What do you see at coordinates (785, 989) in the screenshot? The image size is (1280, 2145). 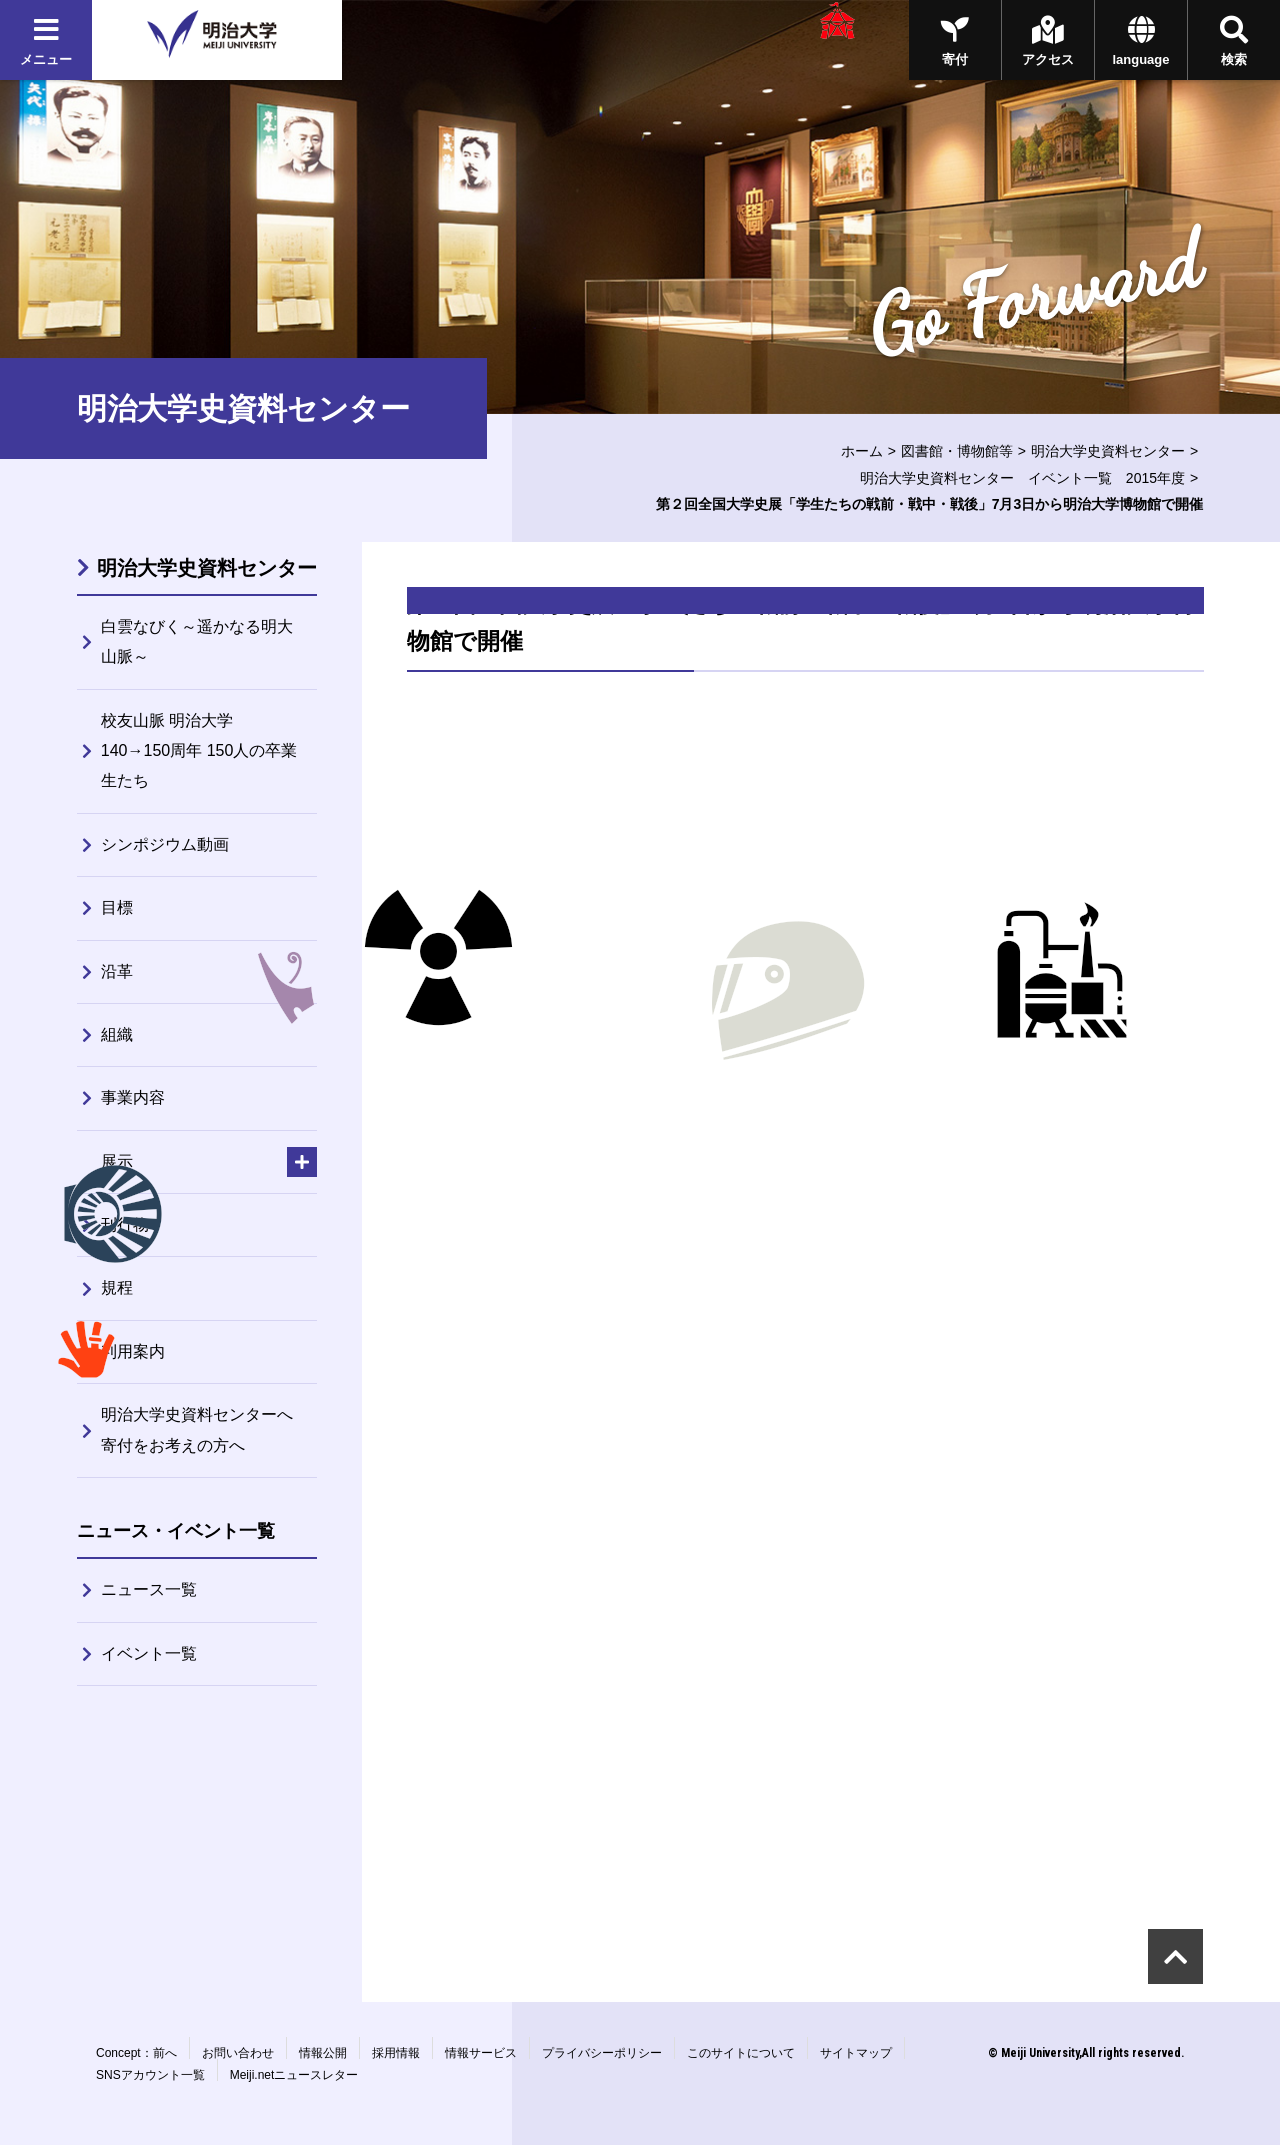 I see `select motorcycle helmet gear` at bounding box center [785, 989].